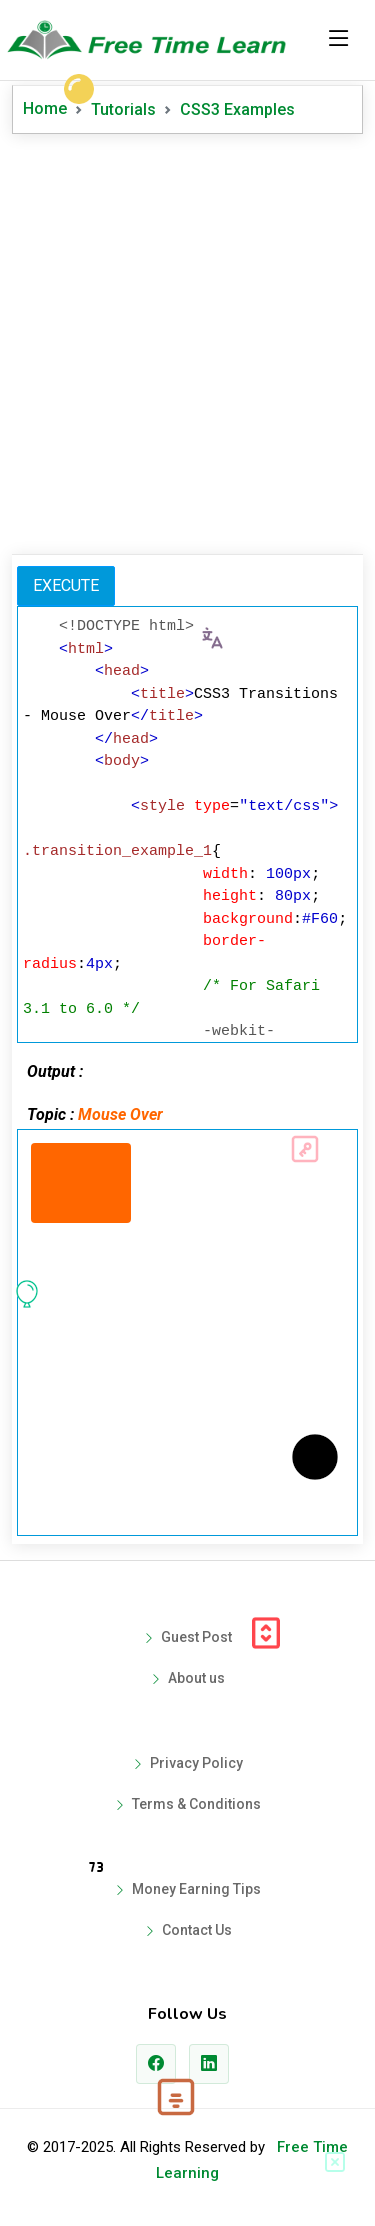 The image size is (375, 2226). What do you see at coordinates (27, 1294) in the screenshot?
I see `indicates a celebration or birthday event` at bounding box center [27, 1294].